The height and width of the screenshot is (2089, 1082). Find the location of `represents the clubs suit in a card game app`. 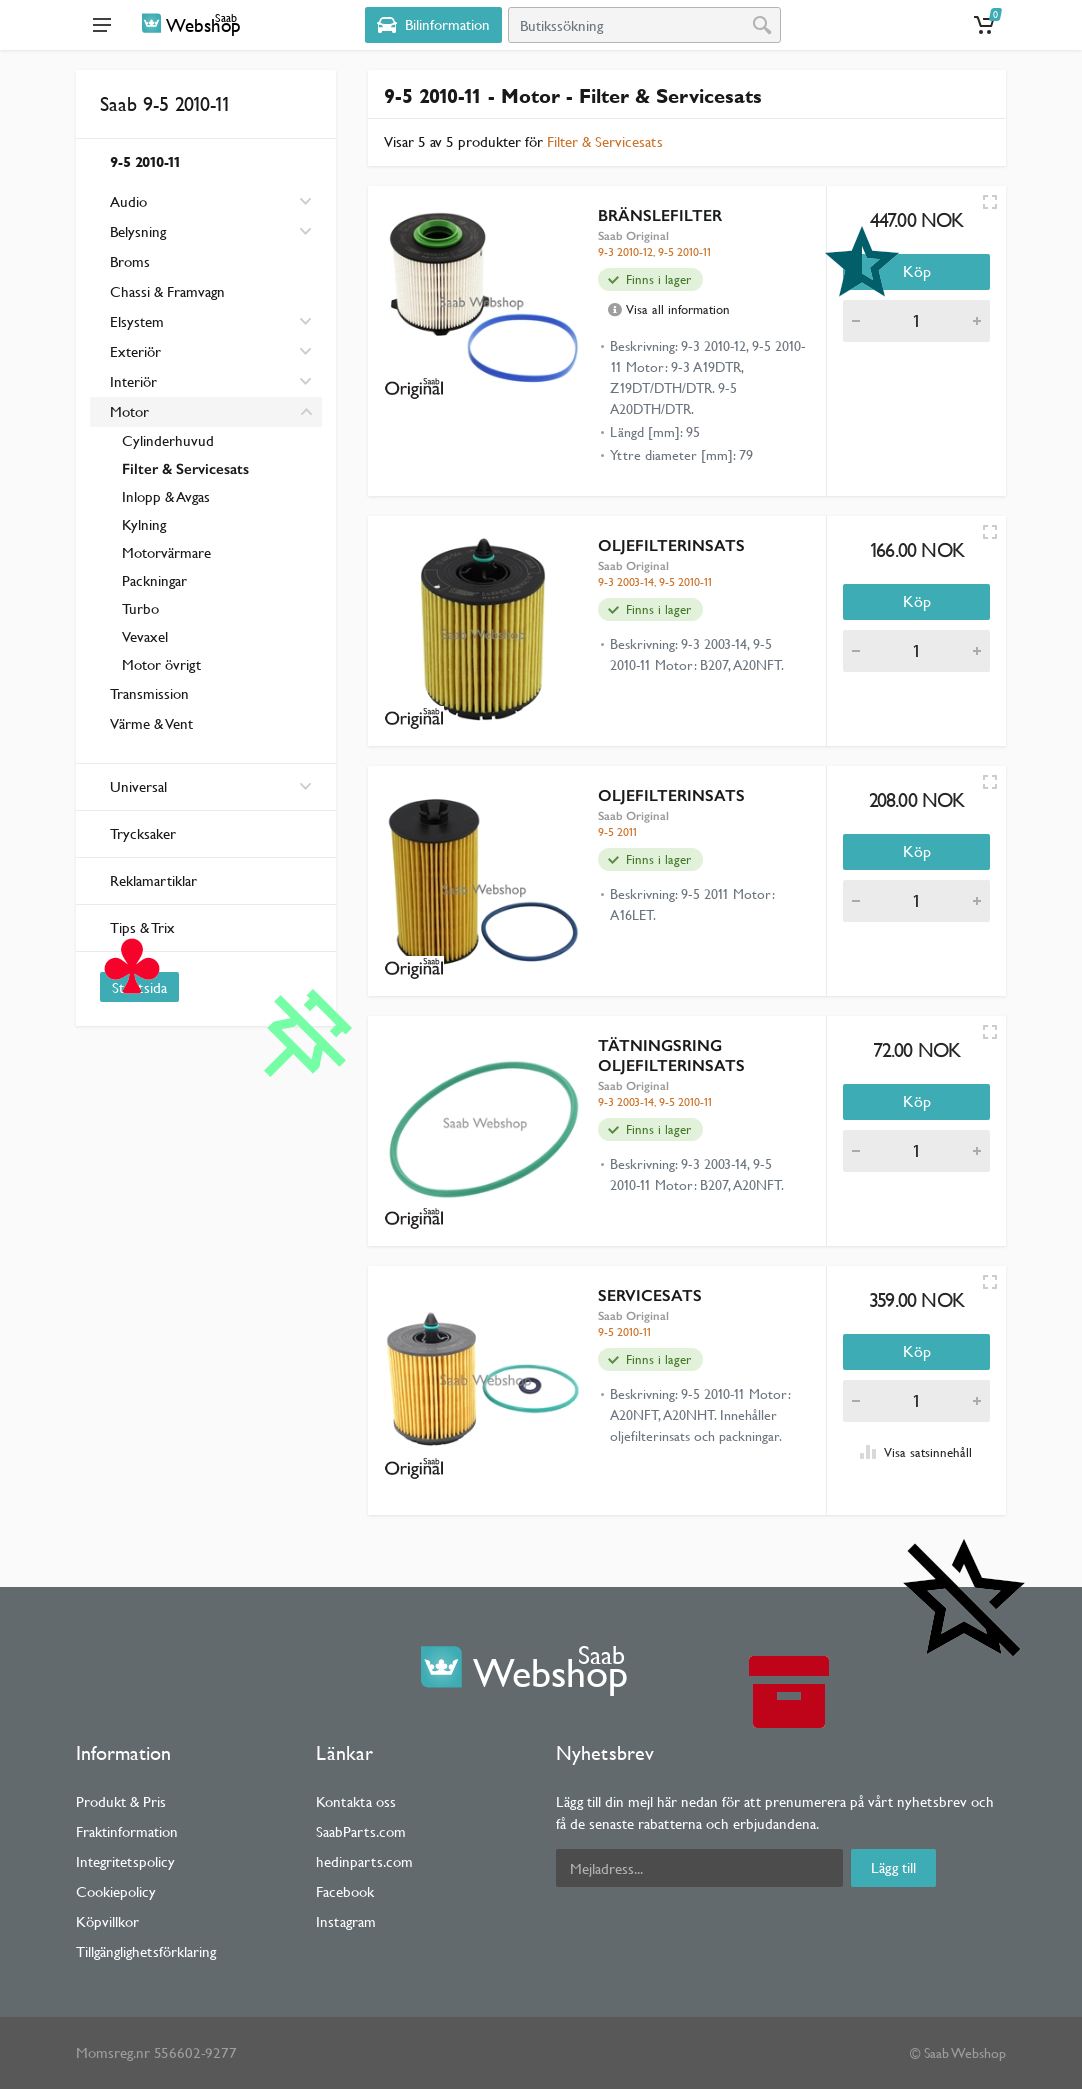

represents the clubs suit in a card game app is located at coordinates (132, 966).